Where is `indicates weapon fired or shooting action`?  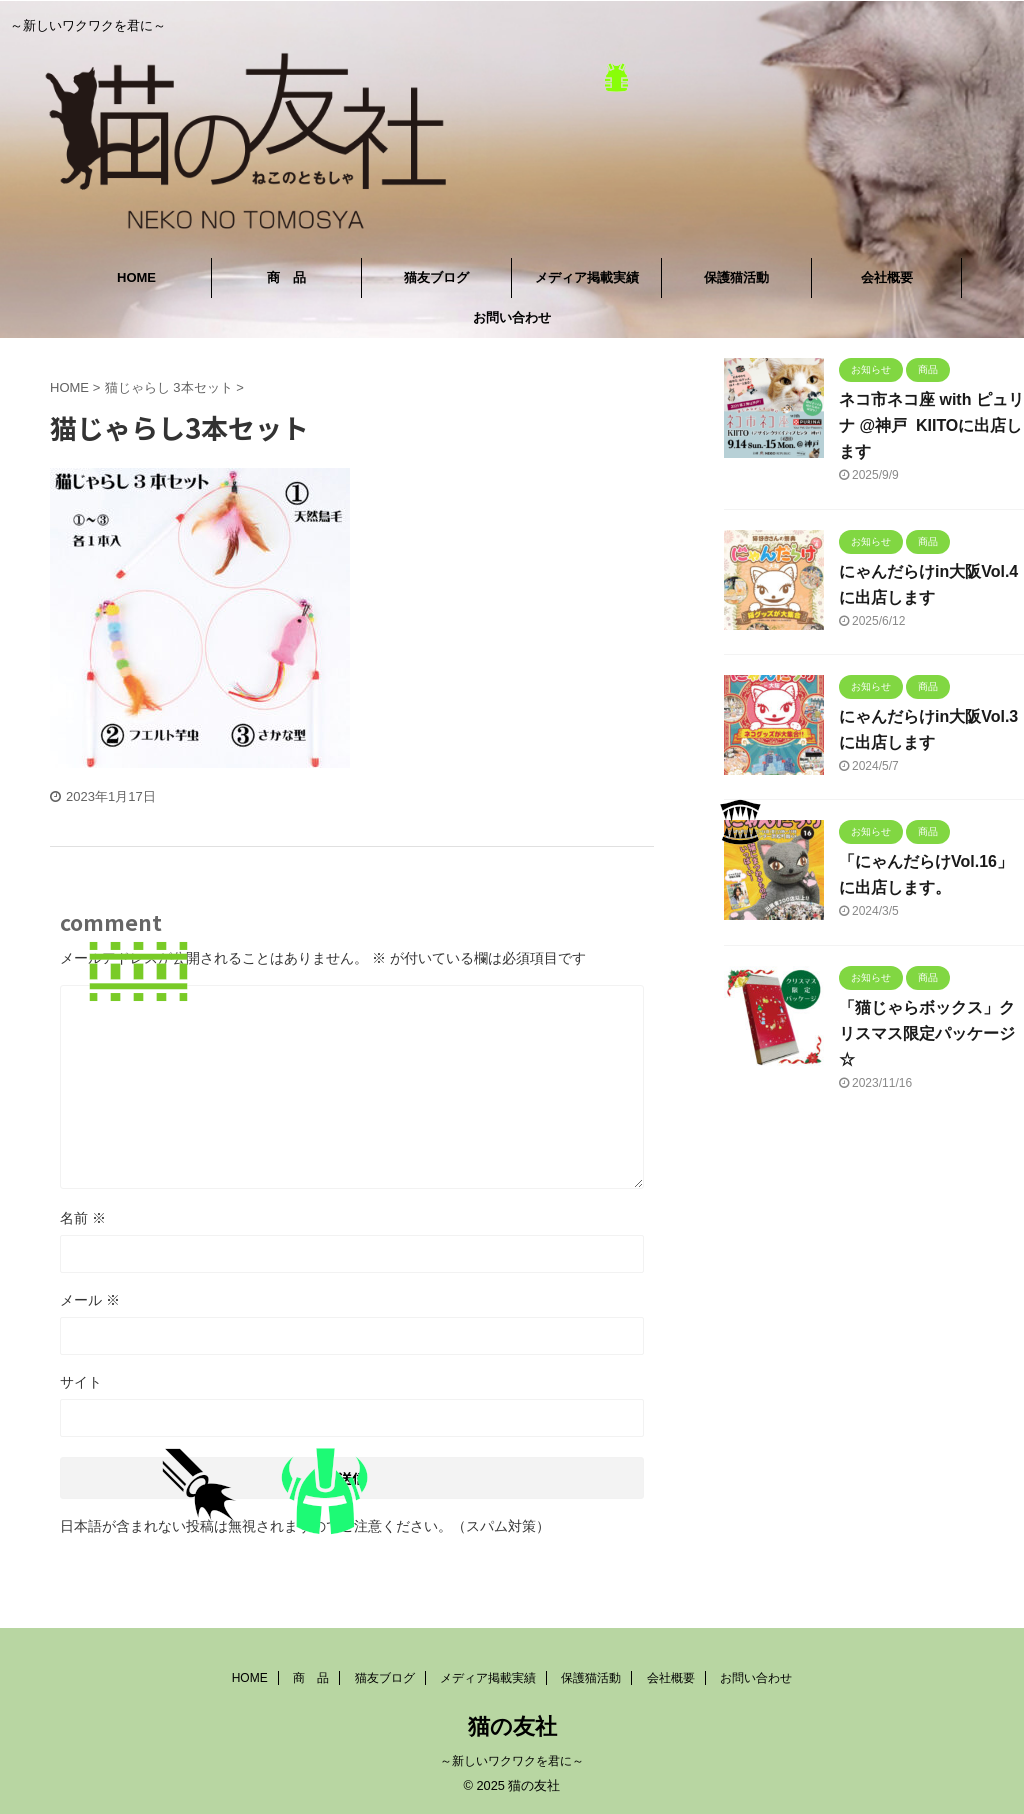 indicates weapon fired or shooting action is located at coordinates (199, 1485).